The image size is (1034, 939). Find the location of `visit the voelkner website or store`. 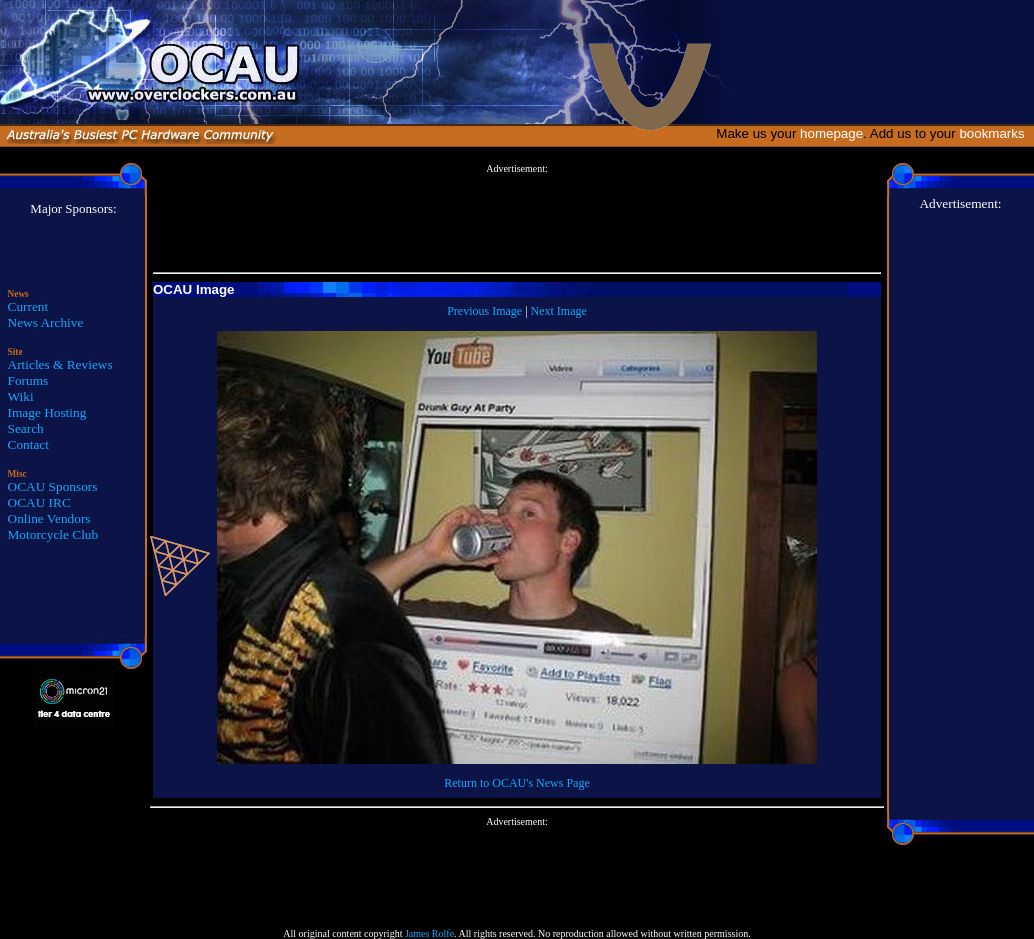

visit the voelkner website or store is located at coordinates (650, 87).